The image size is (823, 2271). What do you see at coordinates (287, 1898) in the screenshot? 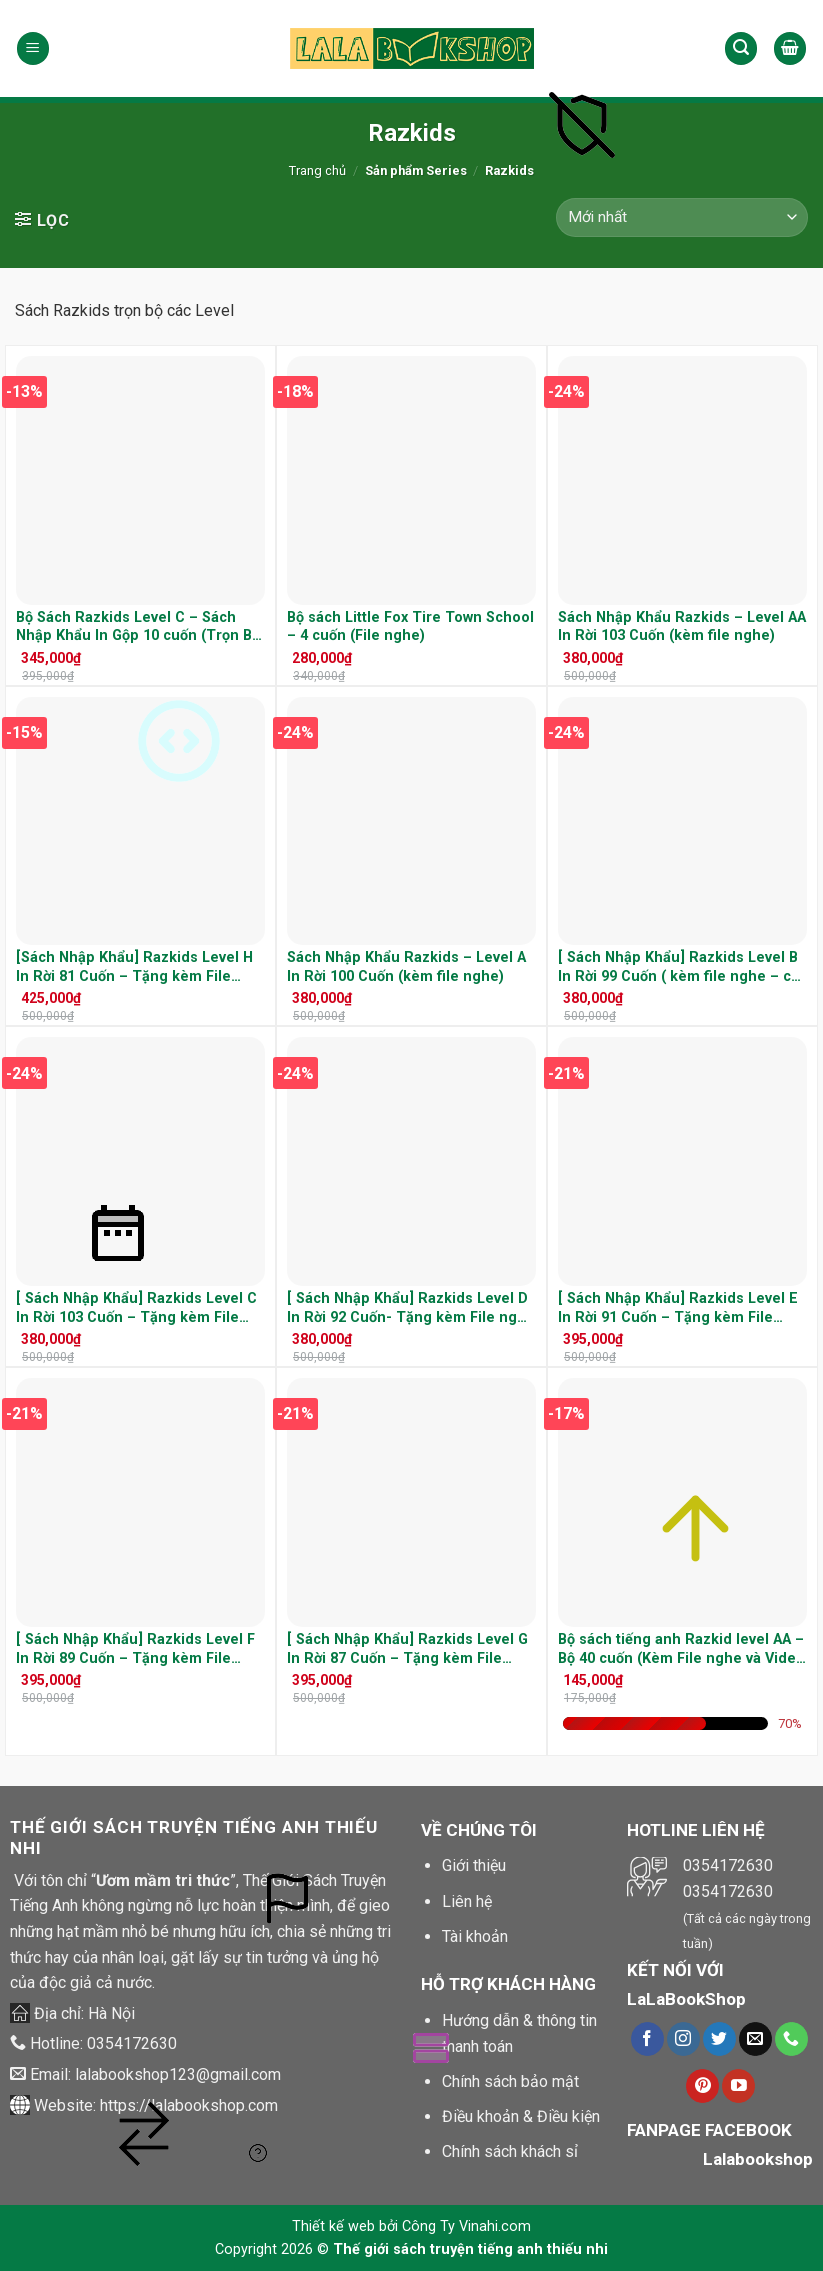
I see `flag or report content` at bounding box center [287, 1898].